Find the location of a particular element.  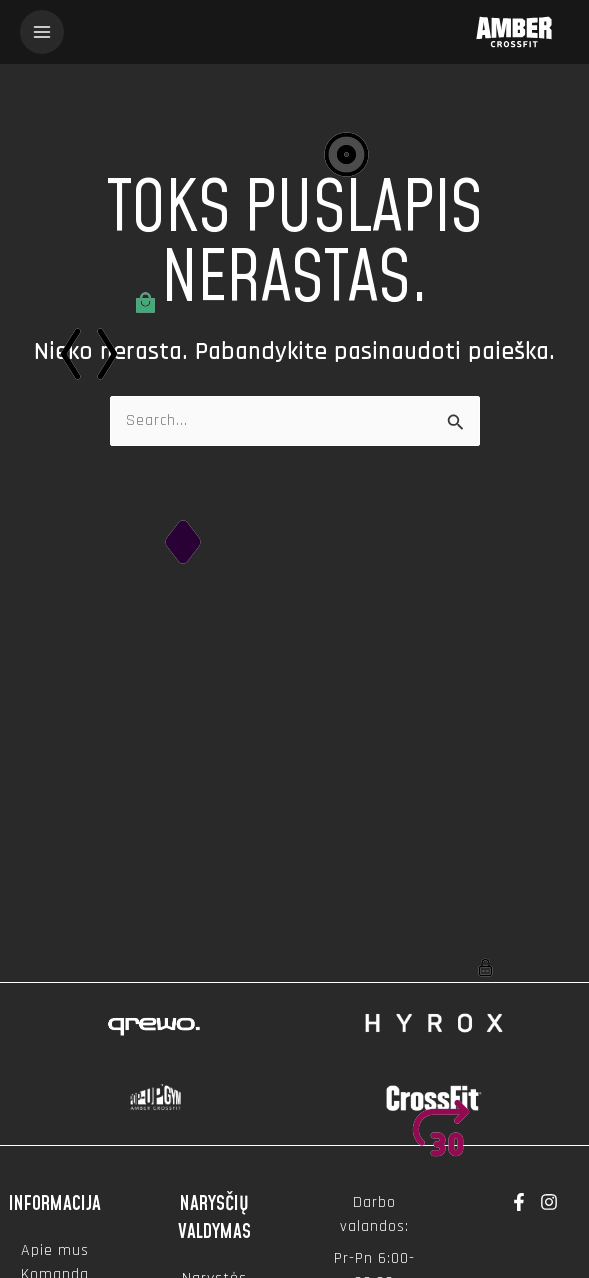

enter password to unlock is located at coordinates (485, 967).